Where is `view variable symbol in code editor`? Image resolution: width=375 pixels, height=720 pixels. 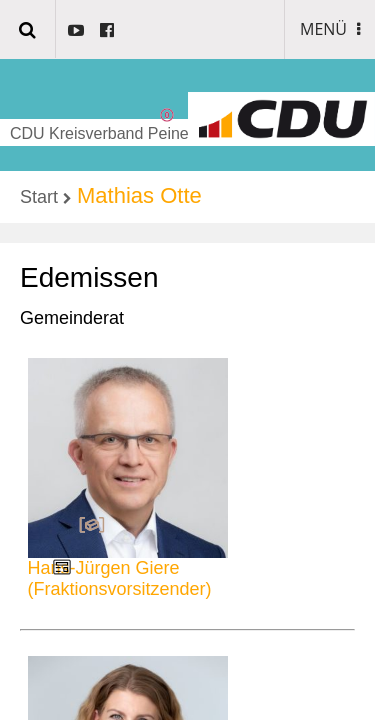 view variable symbol in code editor is located at coordinates (92, 524).